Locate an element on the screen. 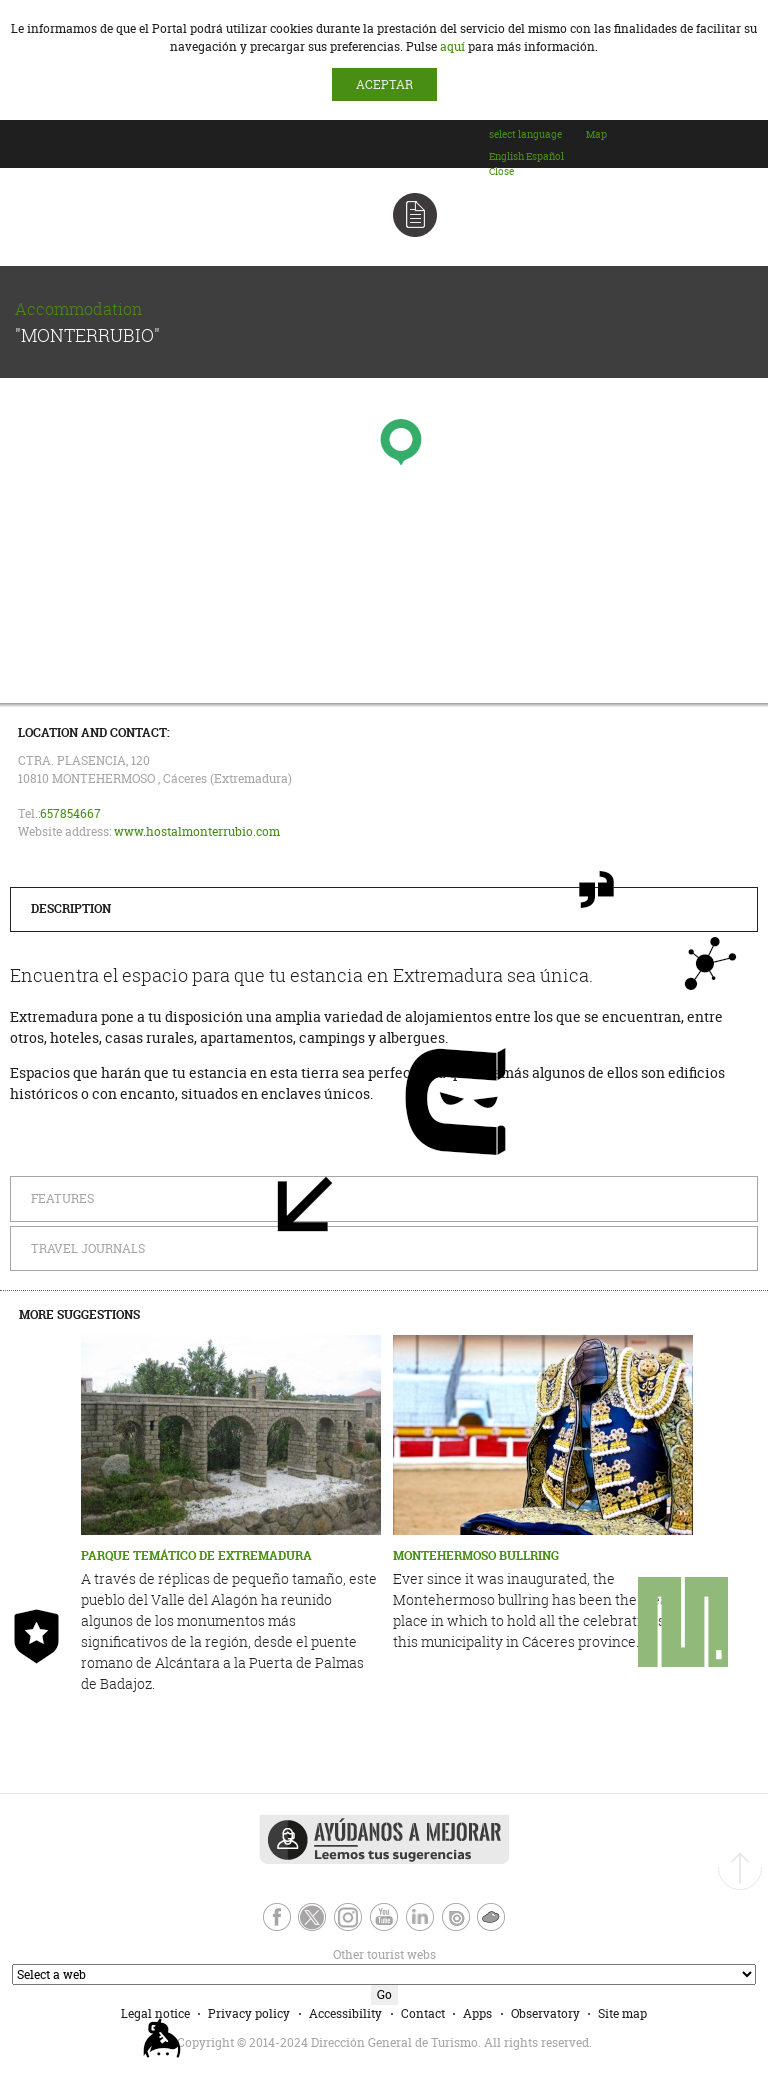  open keybase app is located at coordinates (162, 2038).